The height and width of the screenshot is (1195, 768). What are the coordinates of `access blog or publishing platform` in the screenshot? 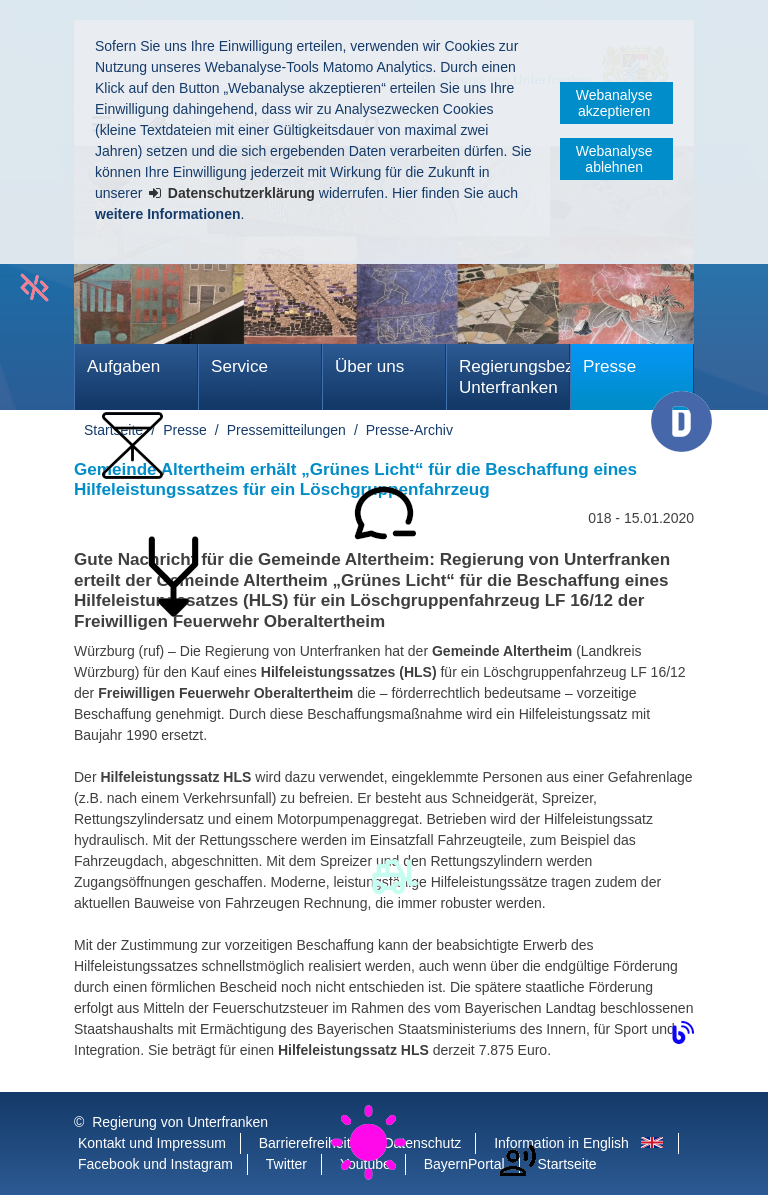 It's located at (682, 1032).